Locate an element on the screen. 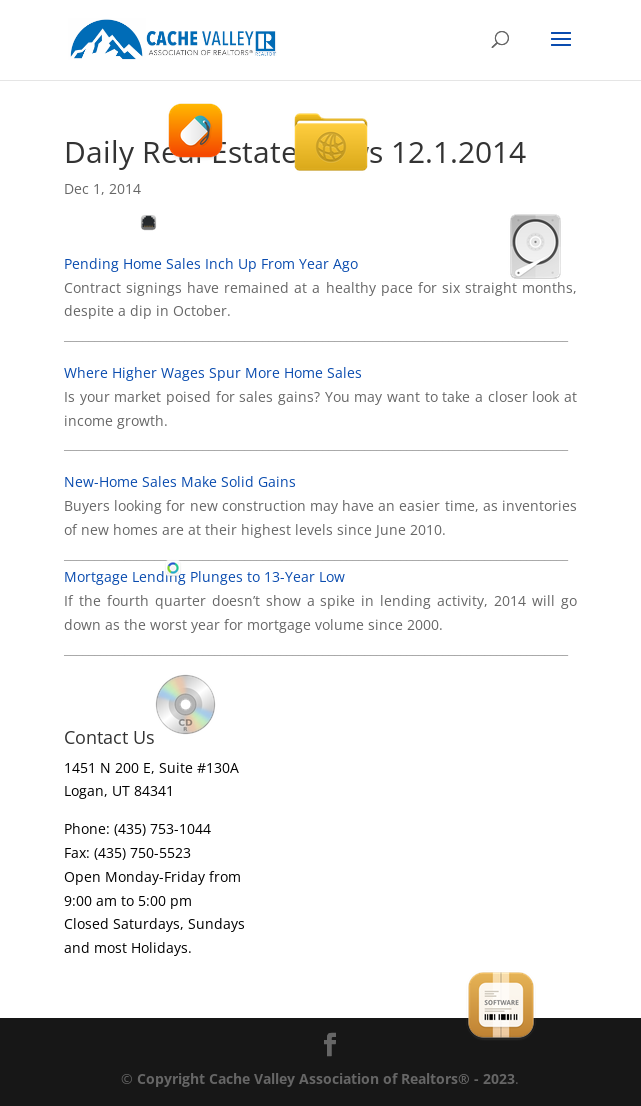 The height and width of the screenshot is (1106, 641). a software installation package file is located at coordinates (501, 1006).